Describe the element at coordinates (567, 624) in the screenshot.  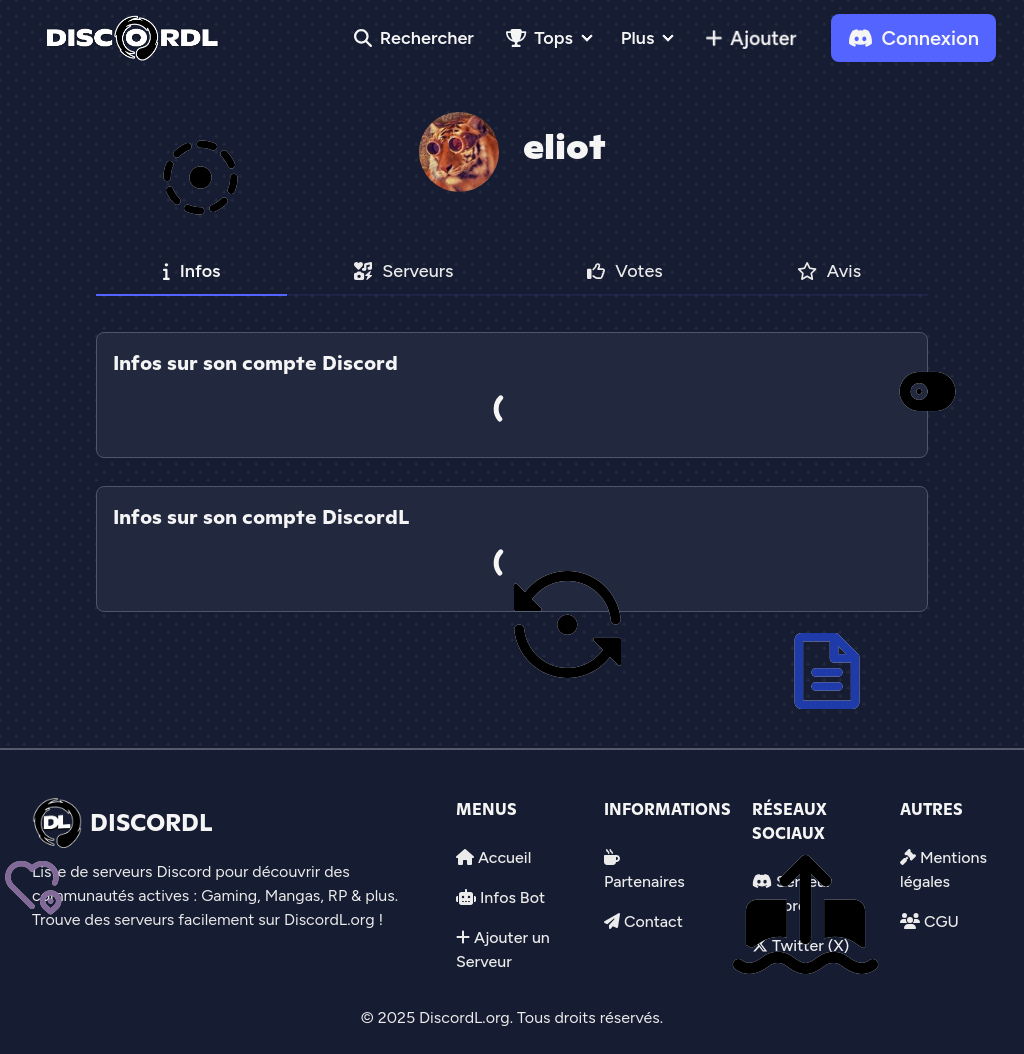
I see `reopen a previously closed issue` at that location.